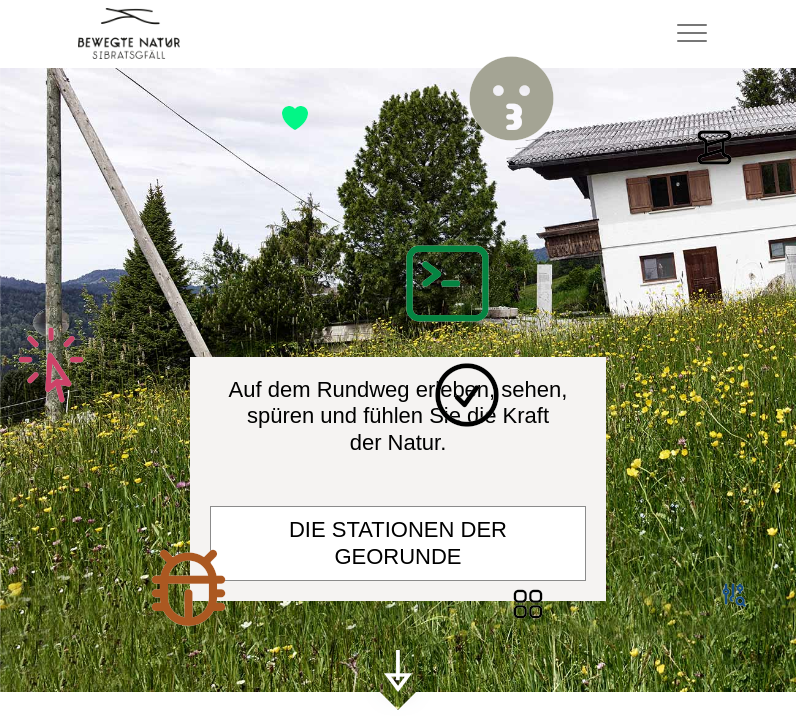 The image size is (796, 721). Describe the element at coordinates (733, 594) in the screenshot. I see `search or filter adjustment settings` at that location.